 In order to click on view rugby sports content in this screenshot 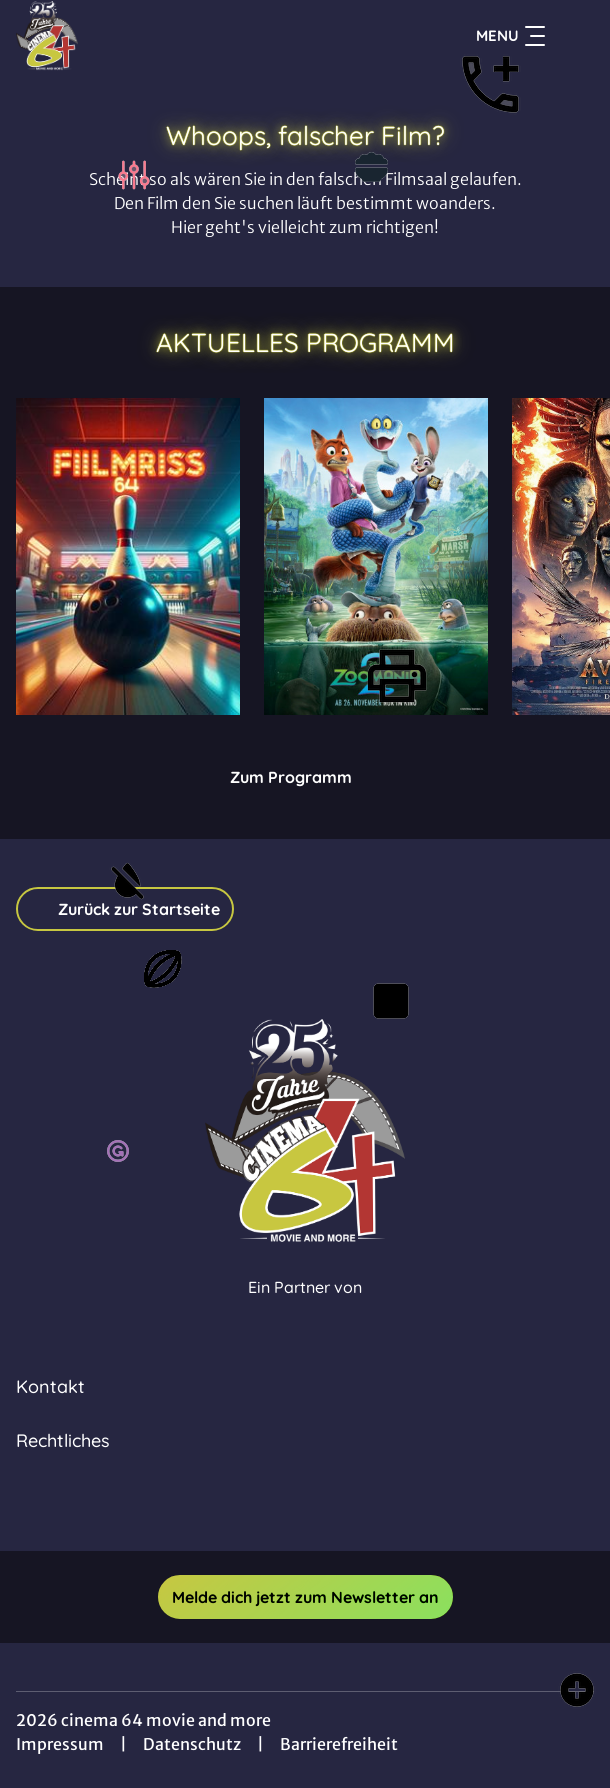, I will do `click(163, 969)`.